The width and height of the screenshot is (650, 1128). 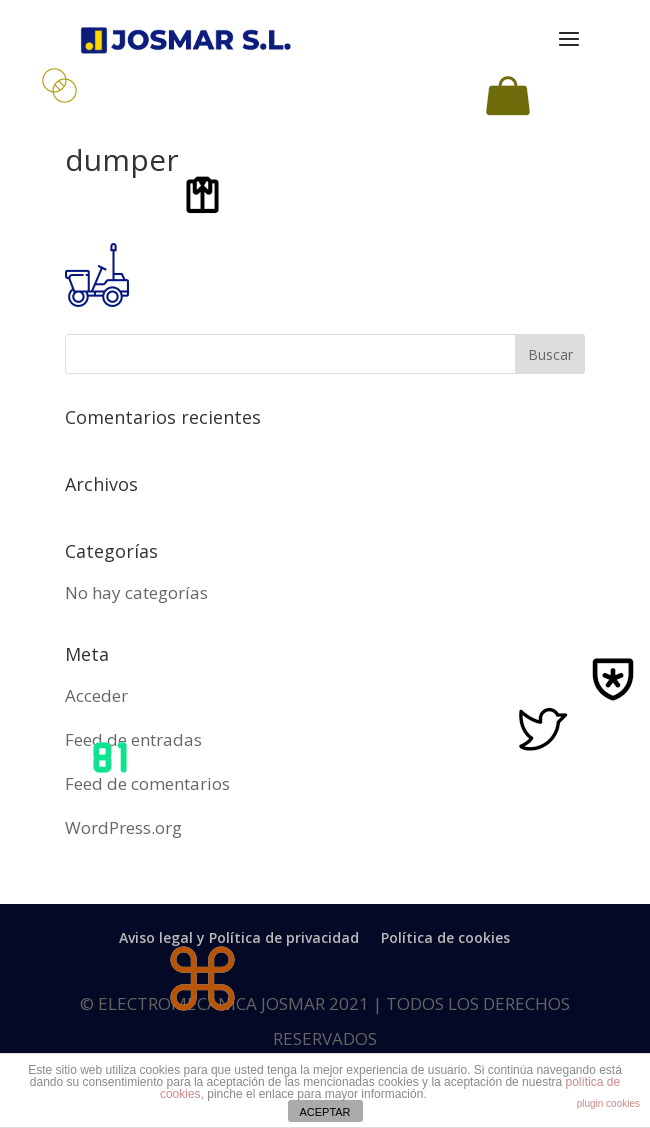 I want to click on access keyboard shortcuts, so click(x=202, y=978).